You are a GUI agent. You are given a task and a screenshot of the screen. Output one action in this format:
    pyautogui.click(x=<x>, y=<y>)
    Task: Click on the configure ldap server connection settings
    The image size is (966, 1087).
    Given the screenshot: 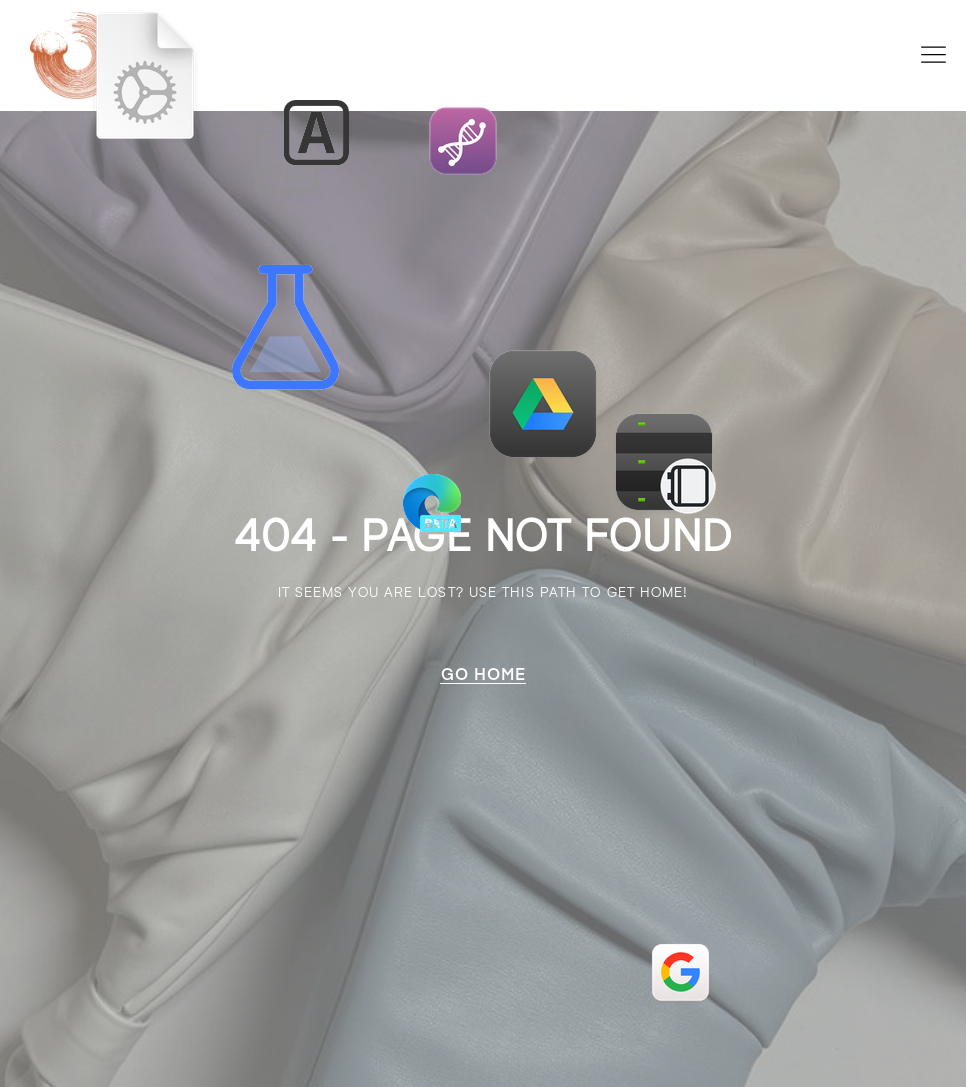 What is the action you would take?
    pyautogui.click(x=664, y=462)
    